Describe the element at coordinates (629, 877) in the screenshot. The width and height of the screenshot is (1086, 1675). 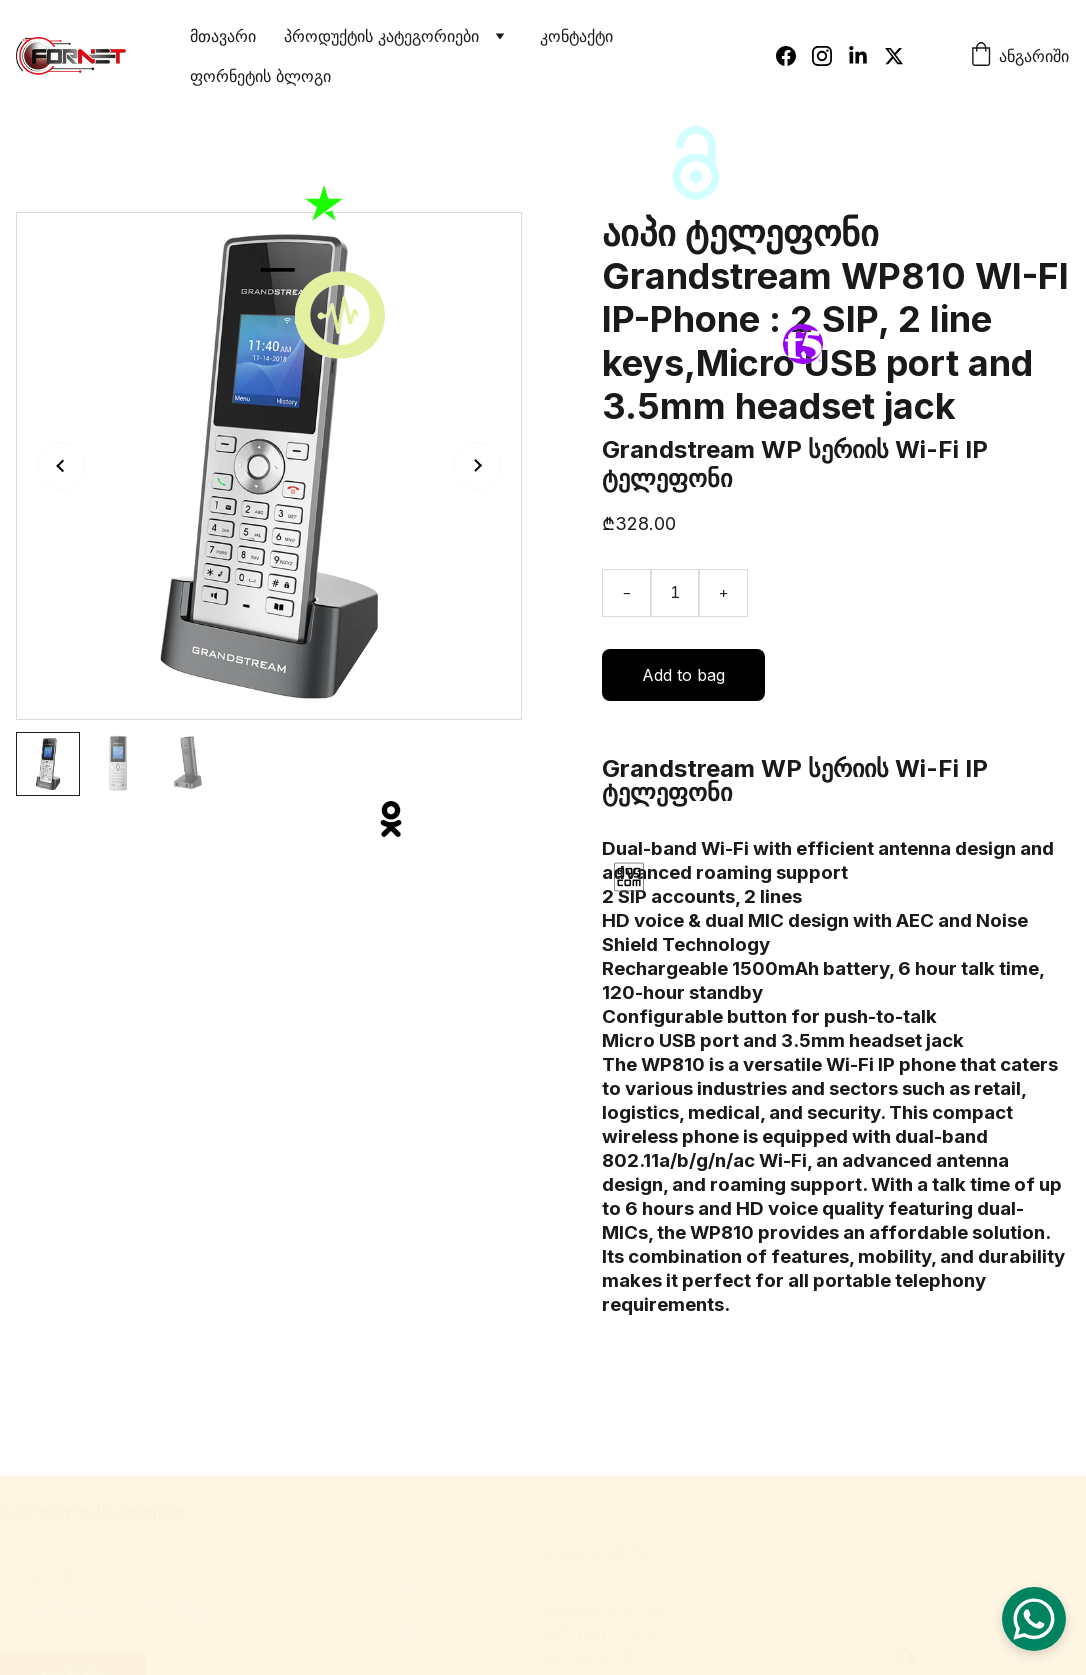
I see `visit the GOG.com game store` at that location.